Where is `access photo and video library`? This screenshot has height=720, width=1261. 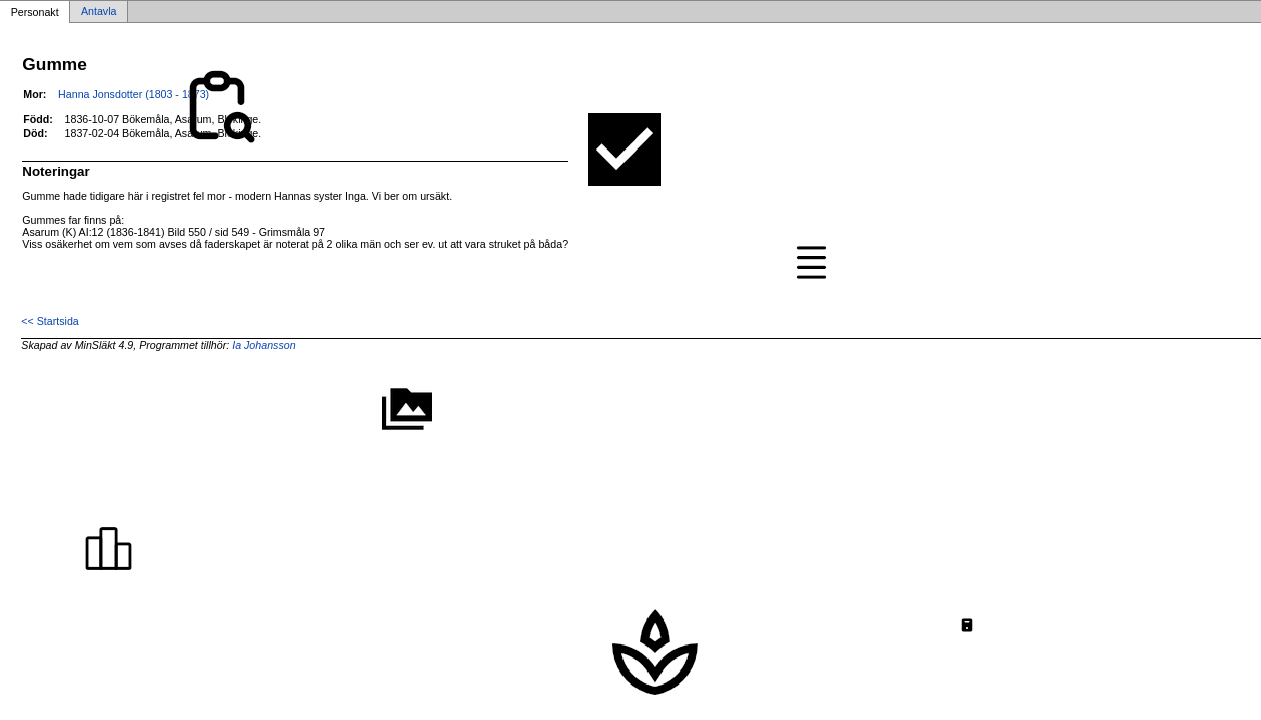
access photo and video library is located at coordinates (407, 409).